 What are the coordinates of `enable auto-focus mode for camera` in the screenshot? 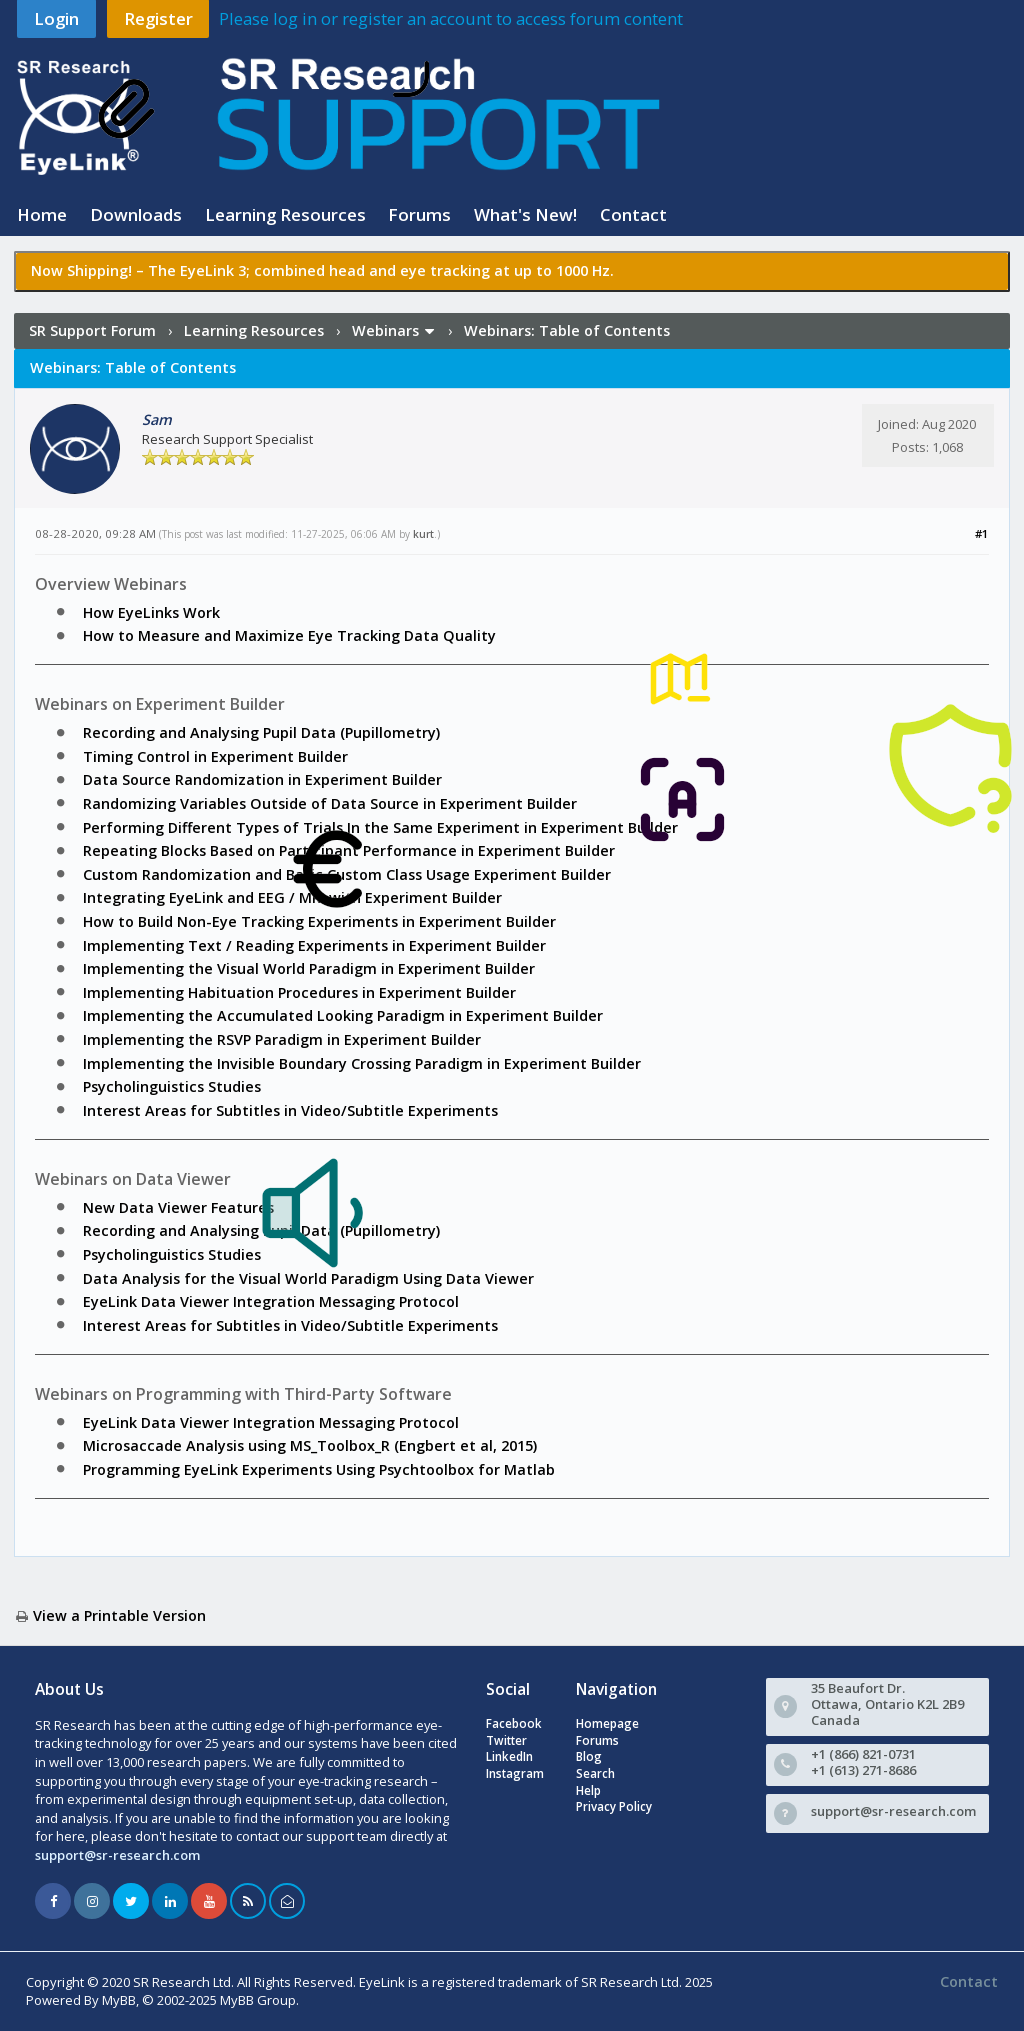 It's located at (682, 799).